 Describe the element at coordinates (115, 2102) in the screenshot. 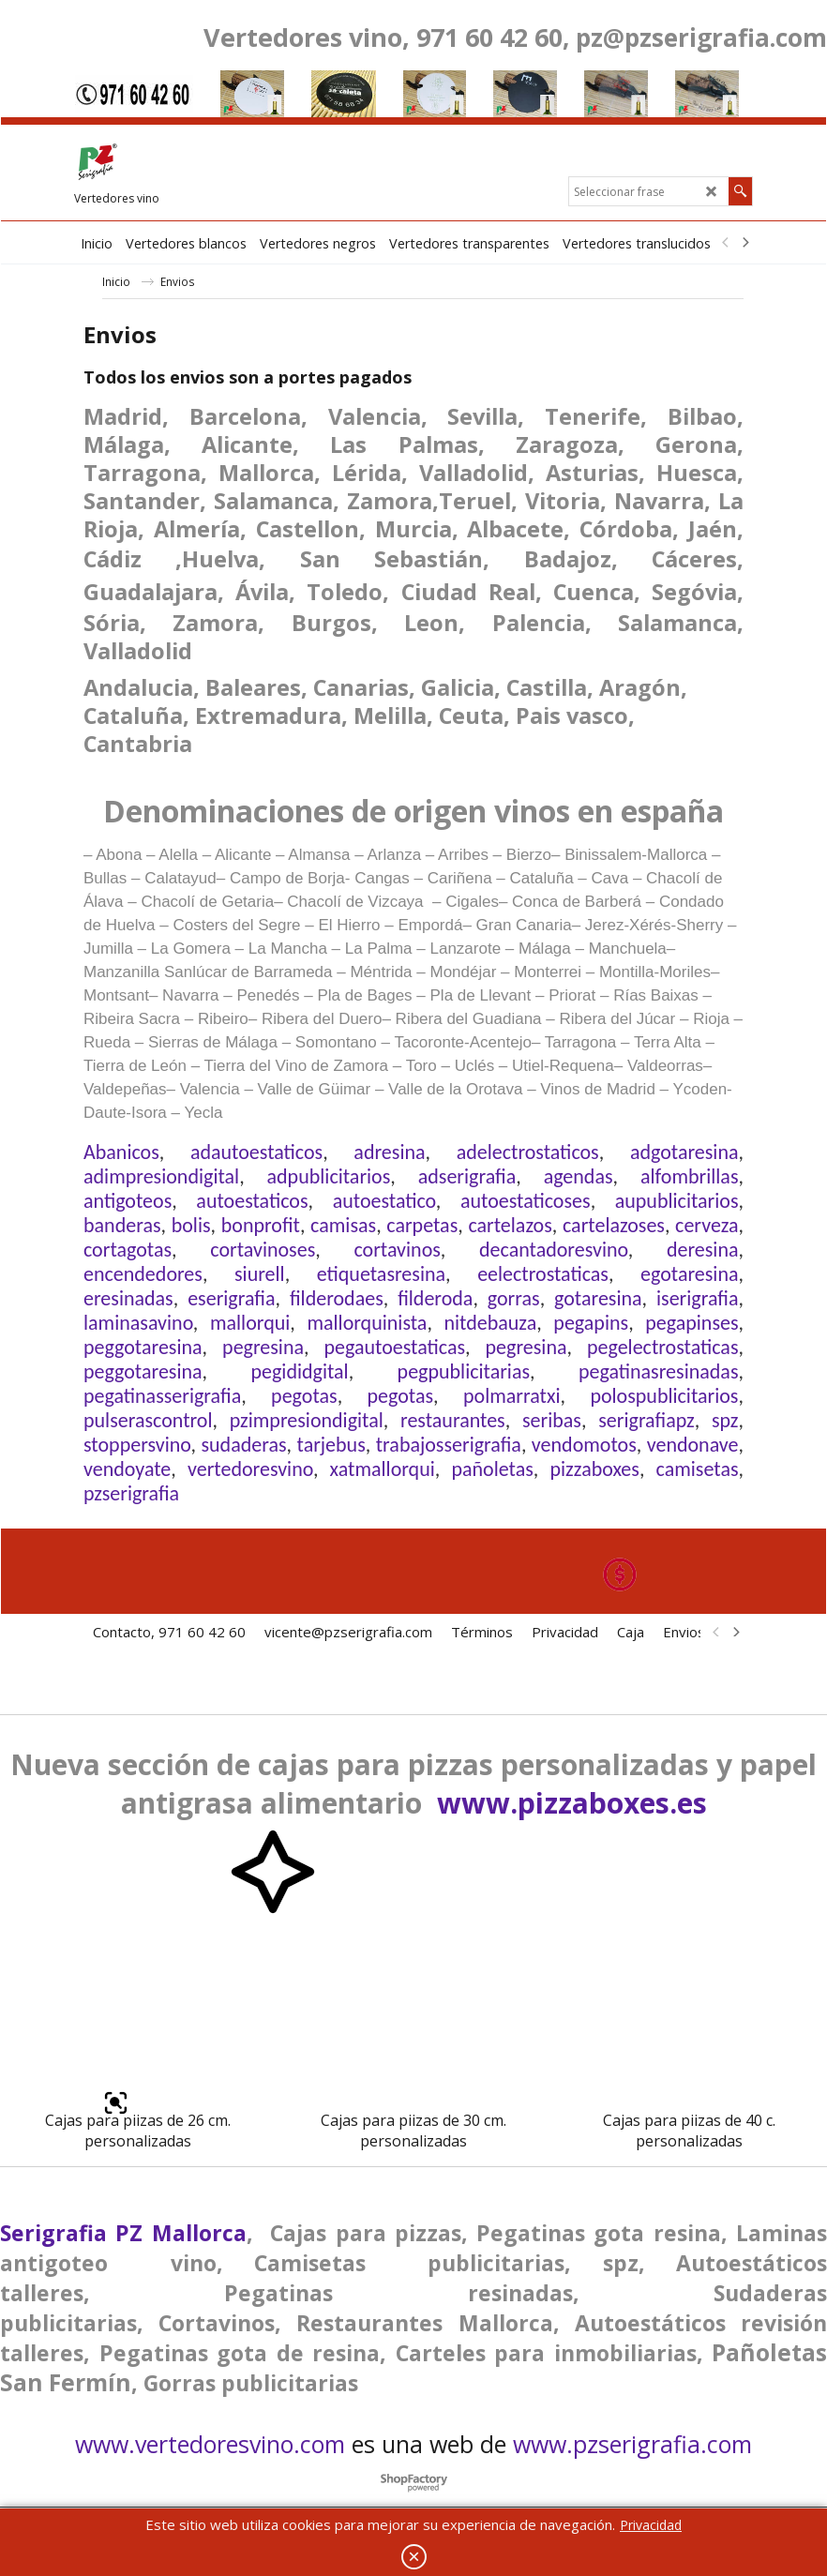

I see `scan and zoom into selected area` at that location.